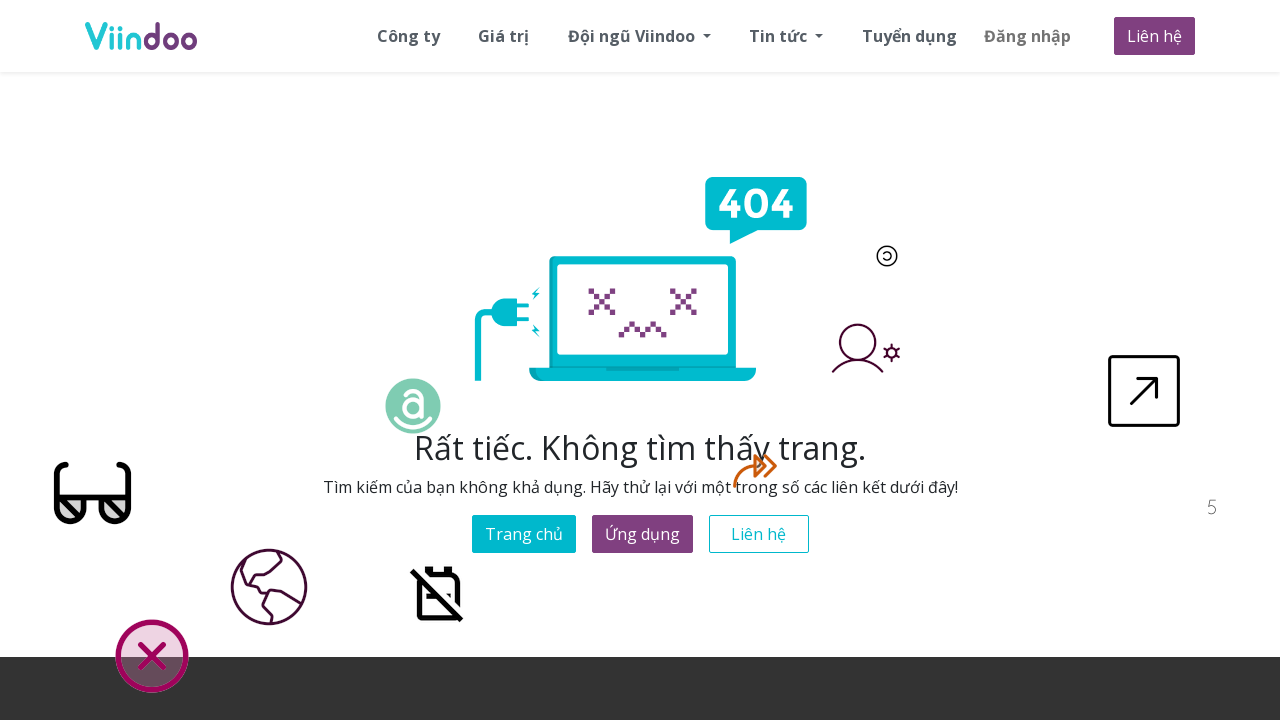 The image size is (1280, 720). Describe the element at coordinates (755, 471) in the screenshot. I see `forward message or content multiple times` at that location.